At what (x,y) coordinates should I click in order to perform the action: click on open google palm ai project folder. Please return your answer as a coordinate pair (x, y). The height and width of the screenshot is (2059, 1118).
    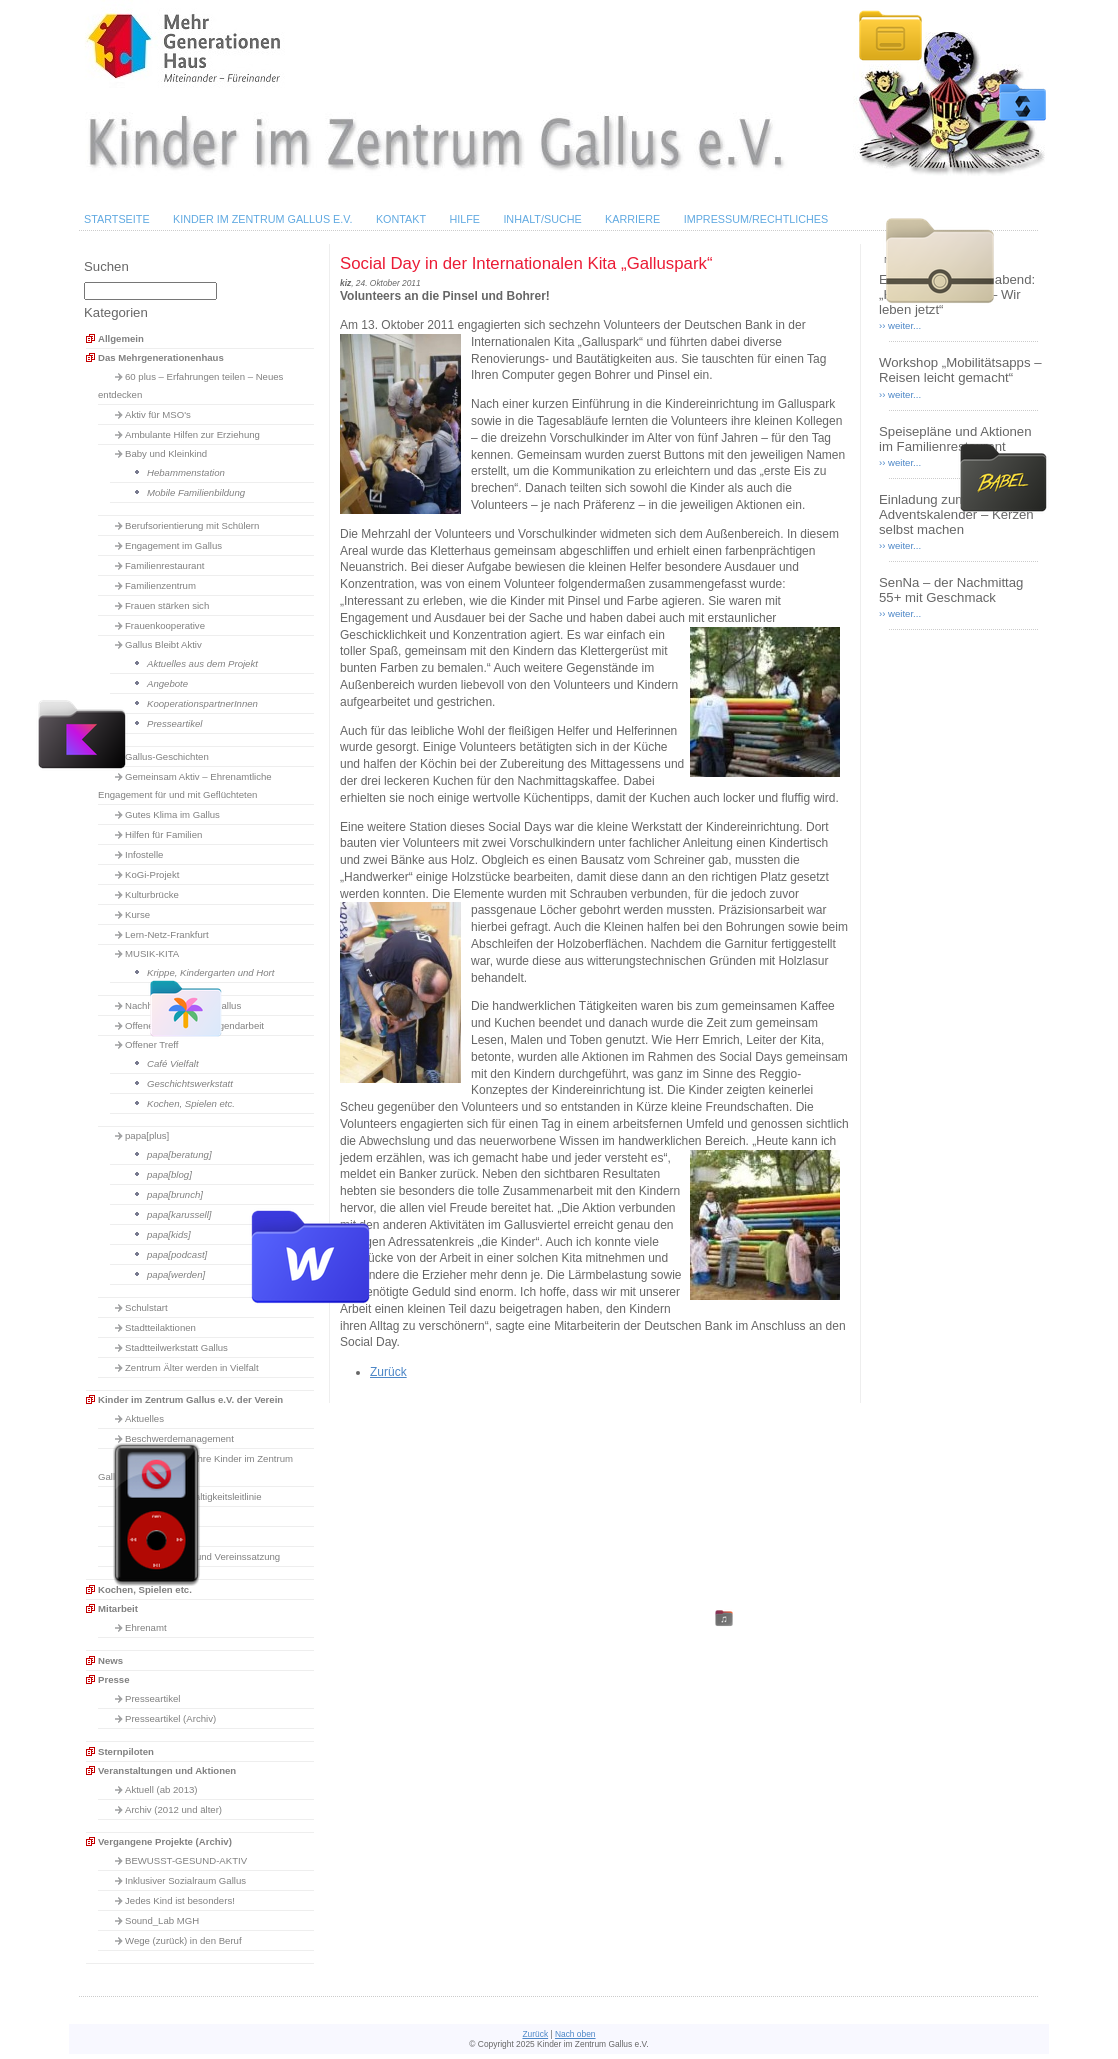
    Looking at the image, I should click on (185, 1010).